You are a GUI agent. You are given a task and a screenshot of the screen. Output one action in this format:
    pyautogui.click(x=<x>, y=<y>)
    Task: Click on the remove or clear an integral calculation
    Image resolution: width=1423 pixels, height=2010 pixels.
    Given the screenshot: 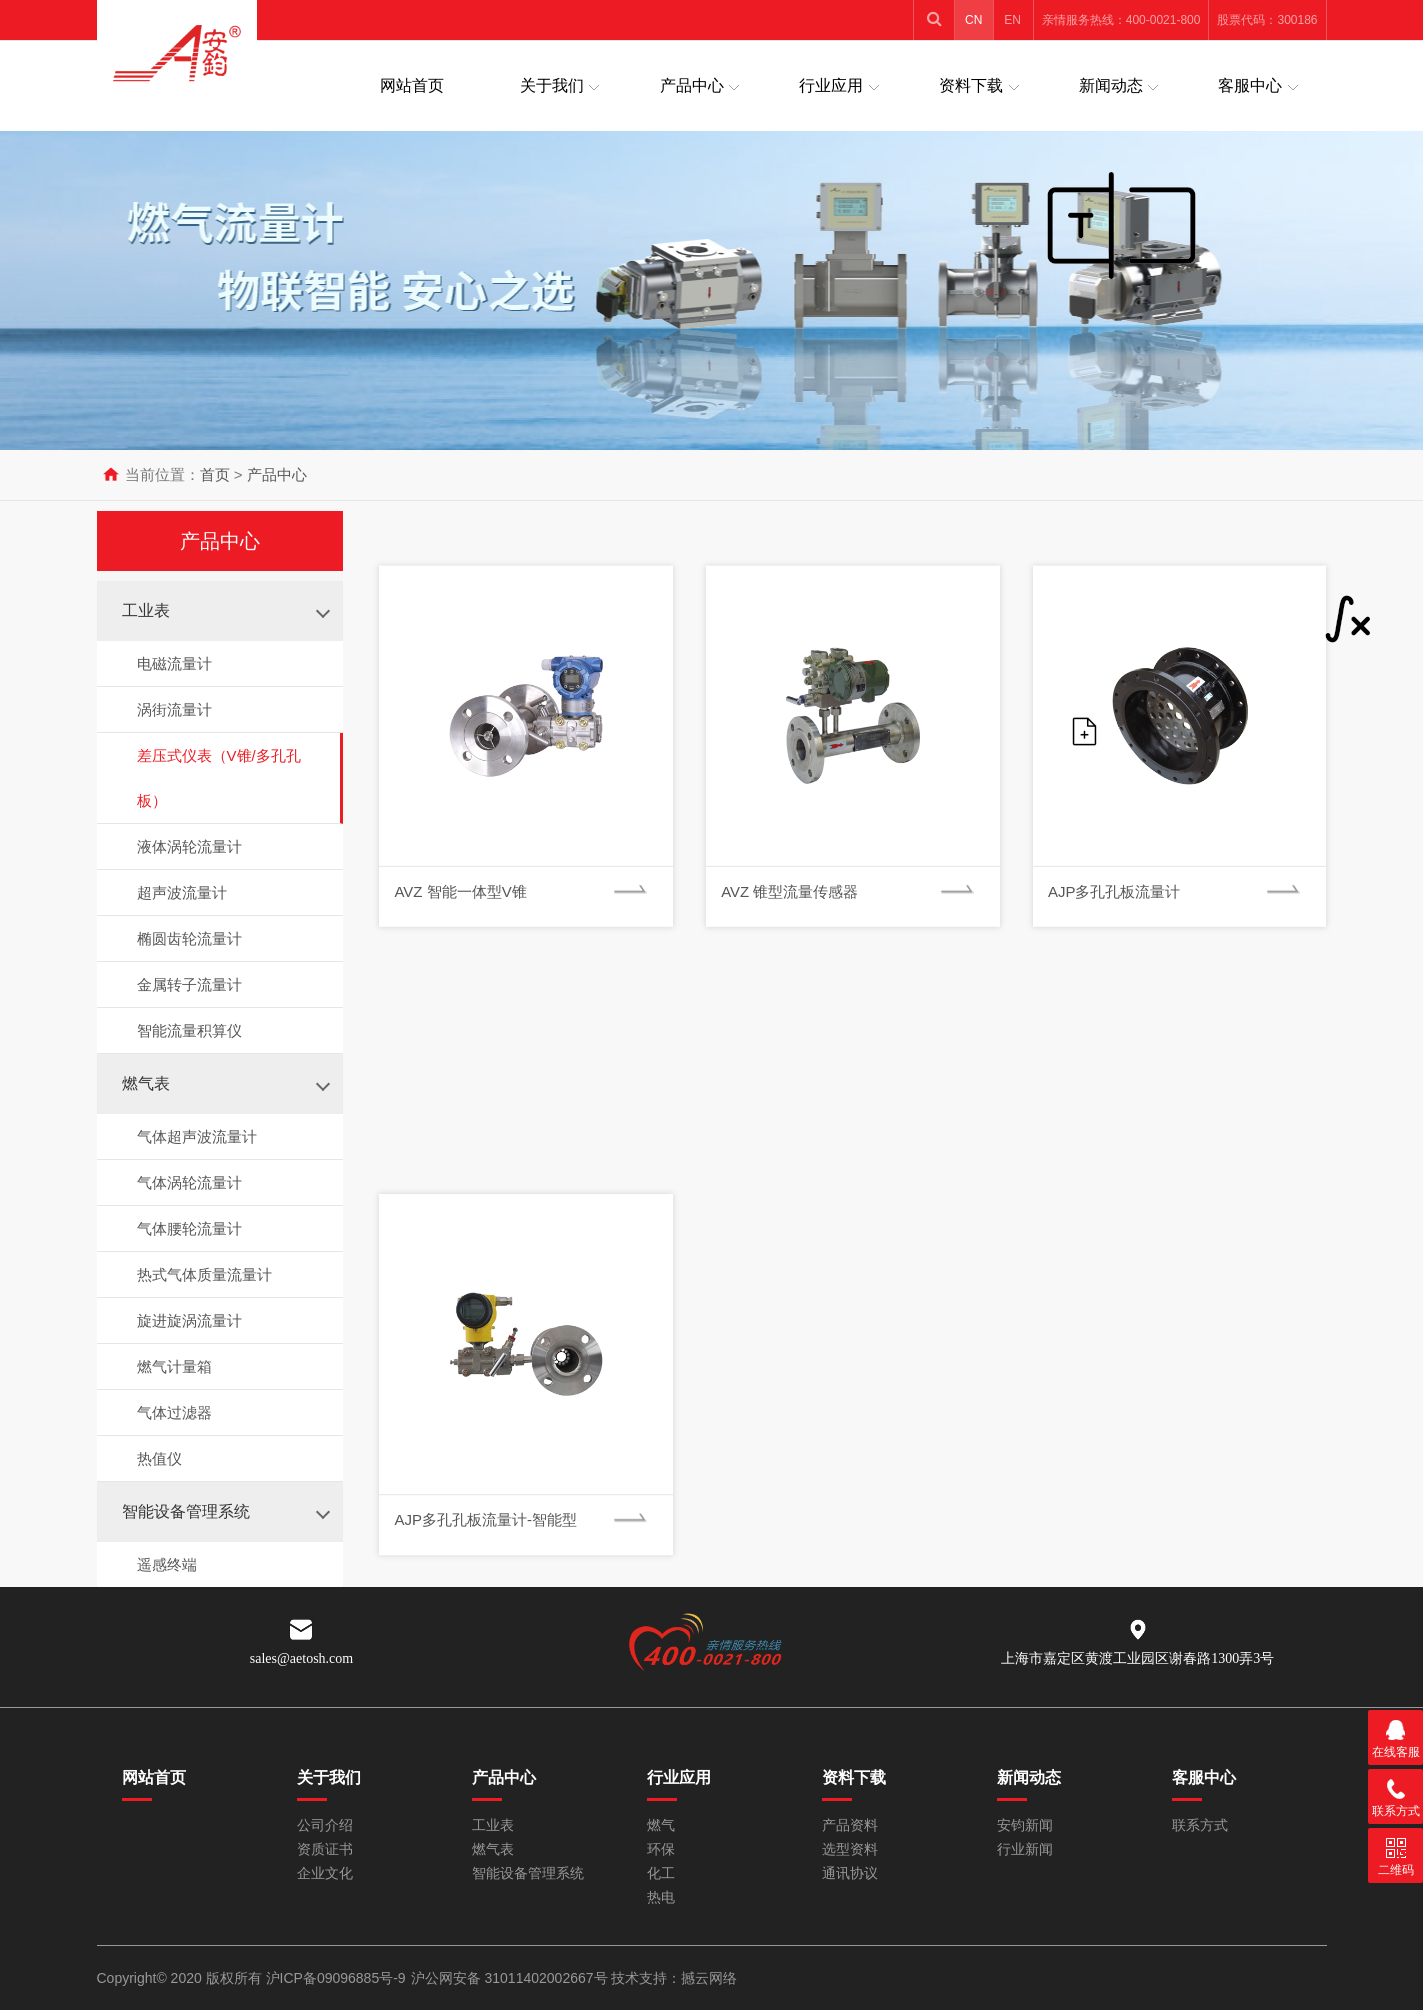 What is the action you would take?
    pyautogui.click(x=1349, y=619)
    